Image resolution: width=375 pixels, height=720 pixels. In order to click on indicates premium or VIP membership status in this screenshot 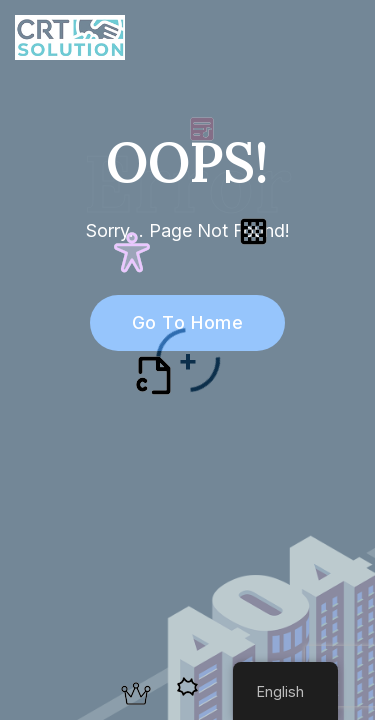, I will do `click(136, 695)`.